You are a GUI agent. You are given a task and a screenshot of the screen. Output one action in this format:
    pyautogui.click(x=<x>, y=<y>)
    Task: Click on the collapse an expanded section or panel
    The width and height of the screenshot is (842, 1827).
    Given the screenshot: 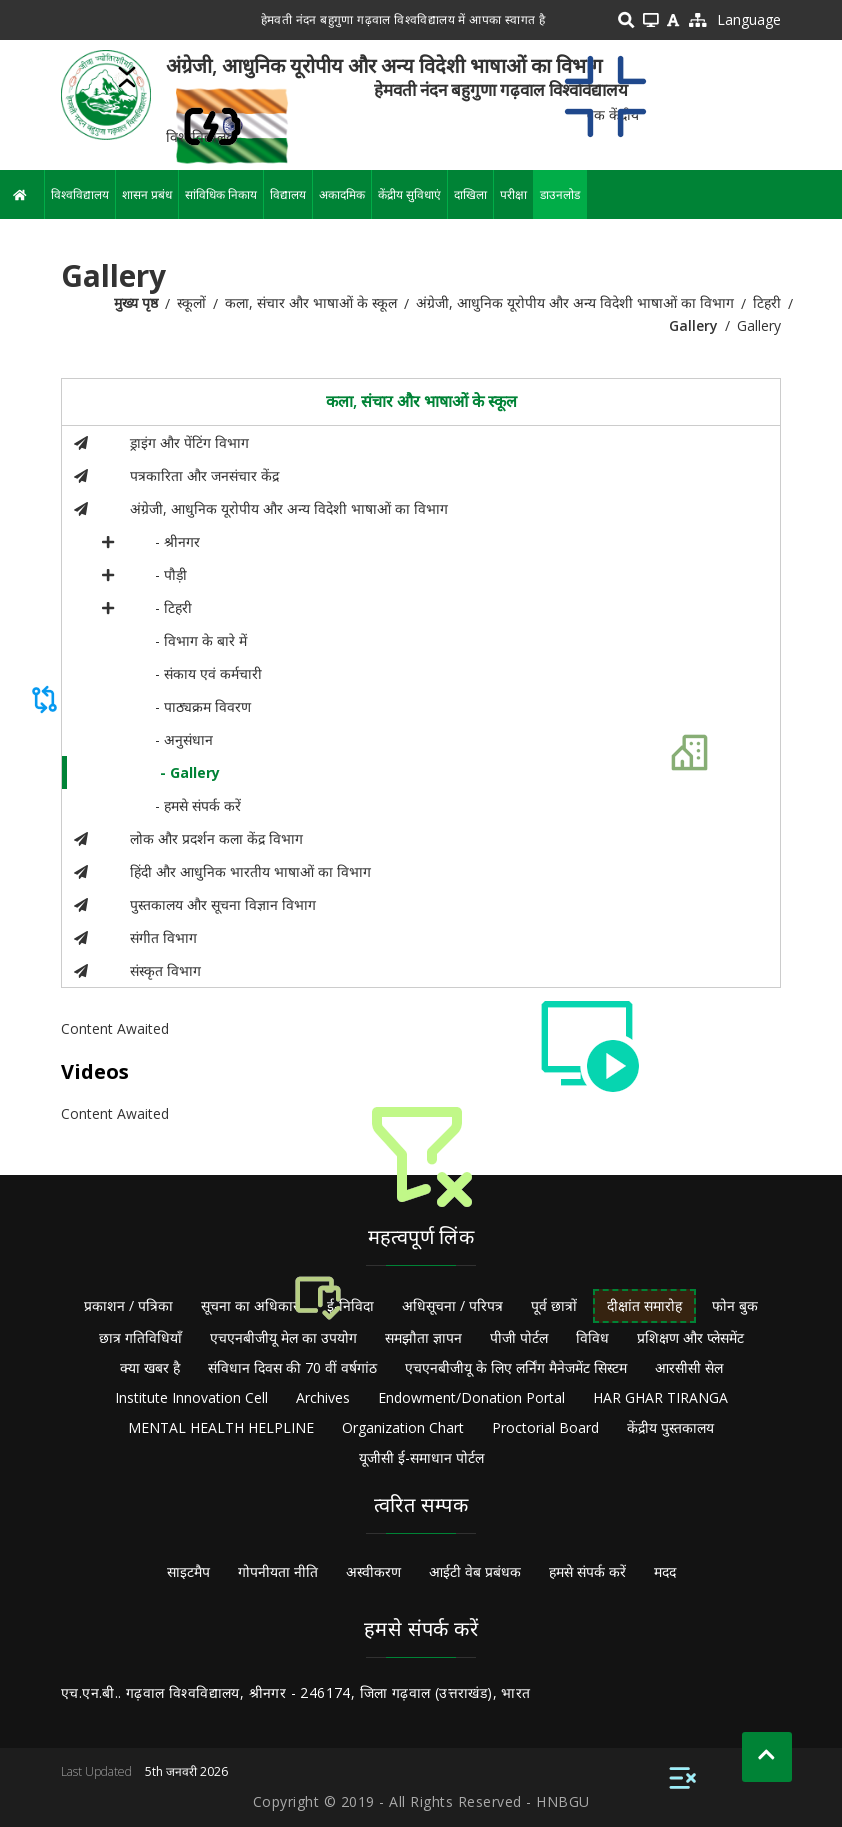 What is the action you would take?
    pyautogui.click(x=127, y=77)
    